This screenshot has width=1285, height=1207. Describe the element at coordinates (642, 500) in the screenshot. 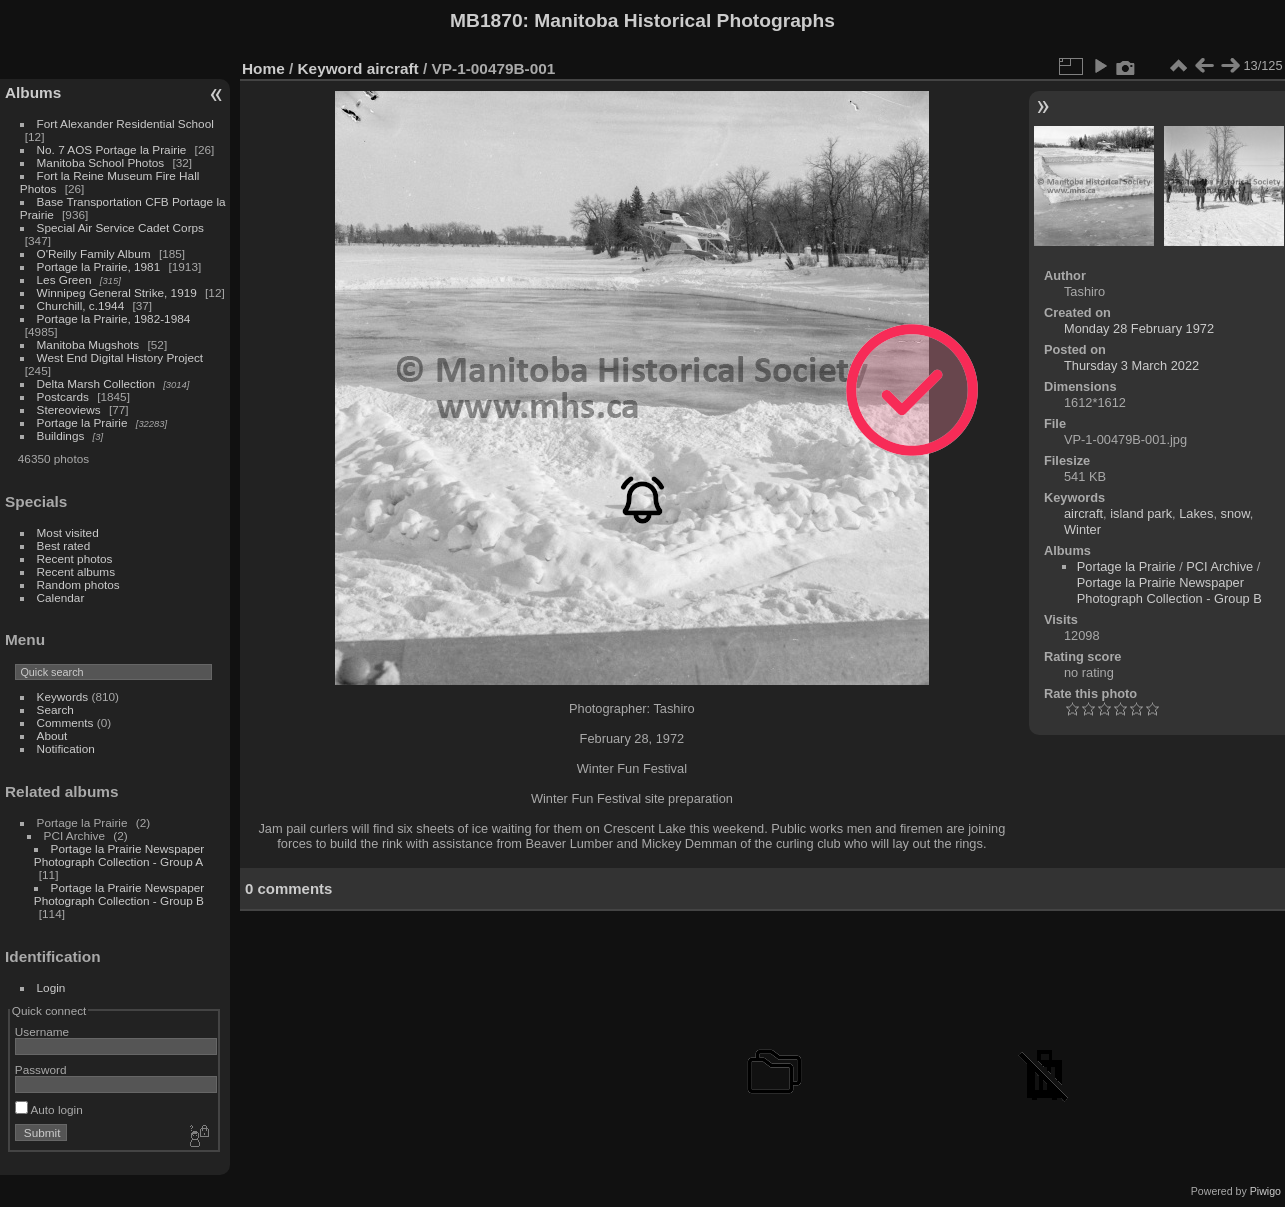

I see `indicates new notifications or alerts` at that location.